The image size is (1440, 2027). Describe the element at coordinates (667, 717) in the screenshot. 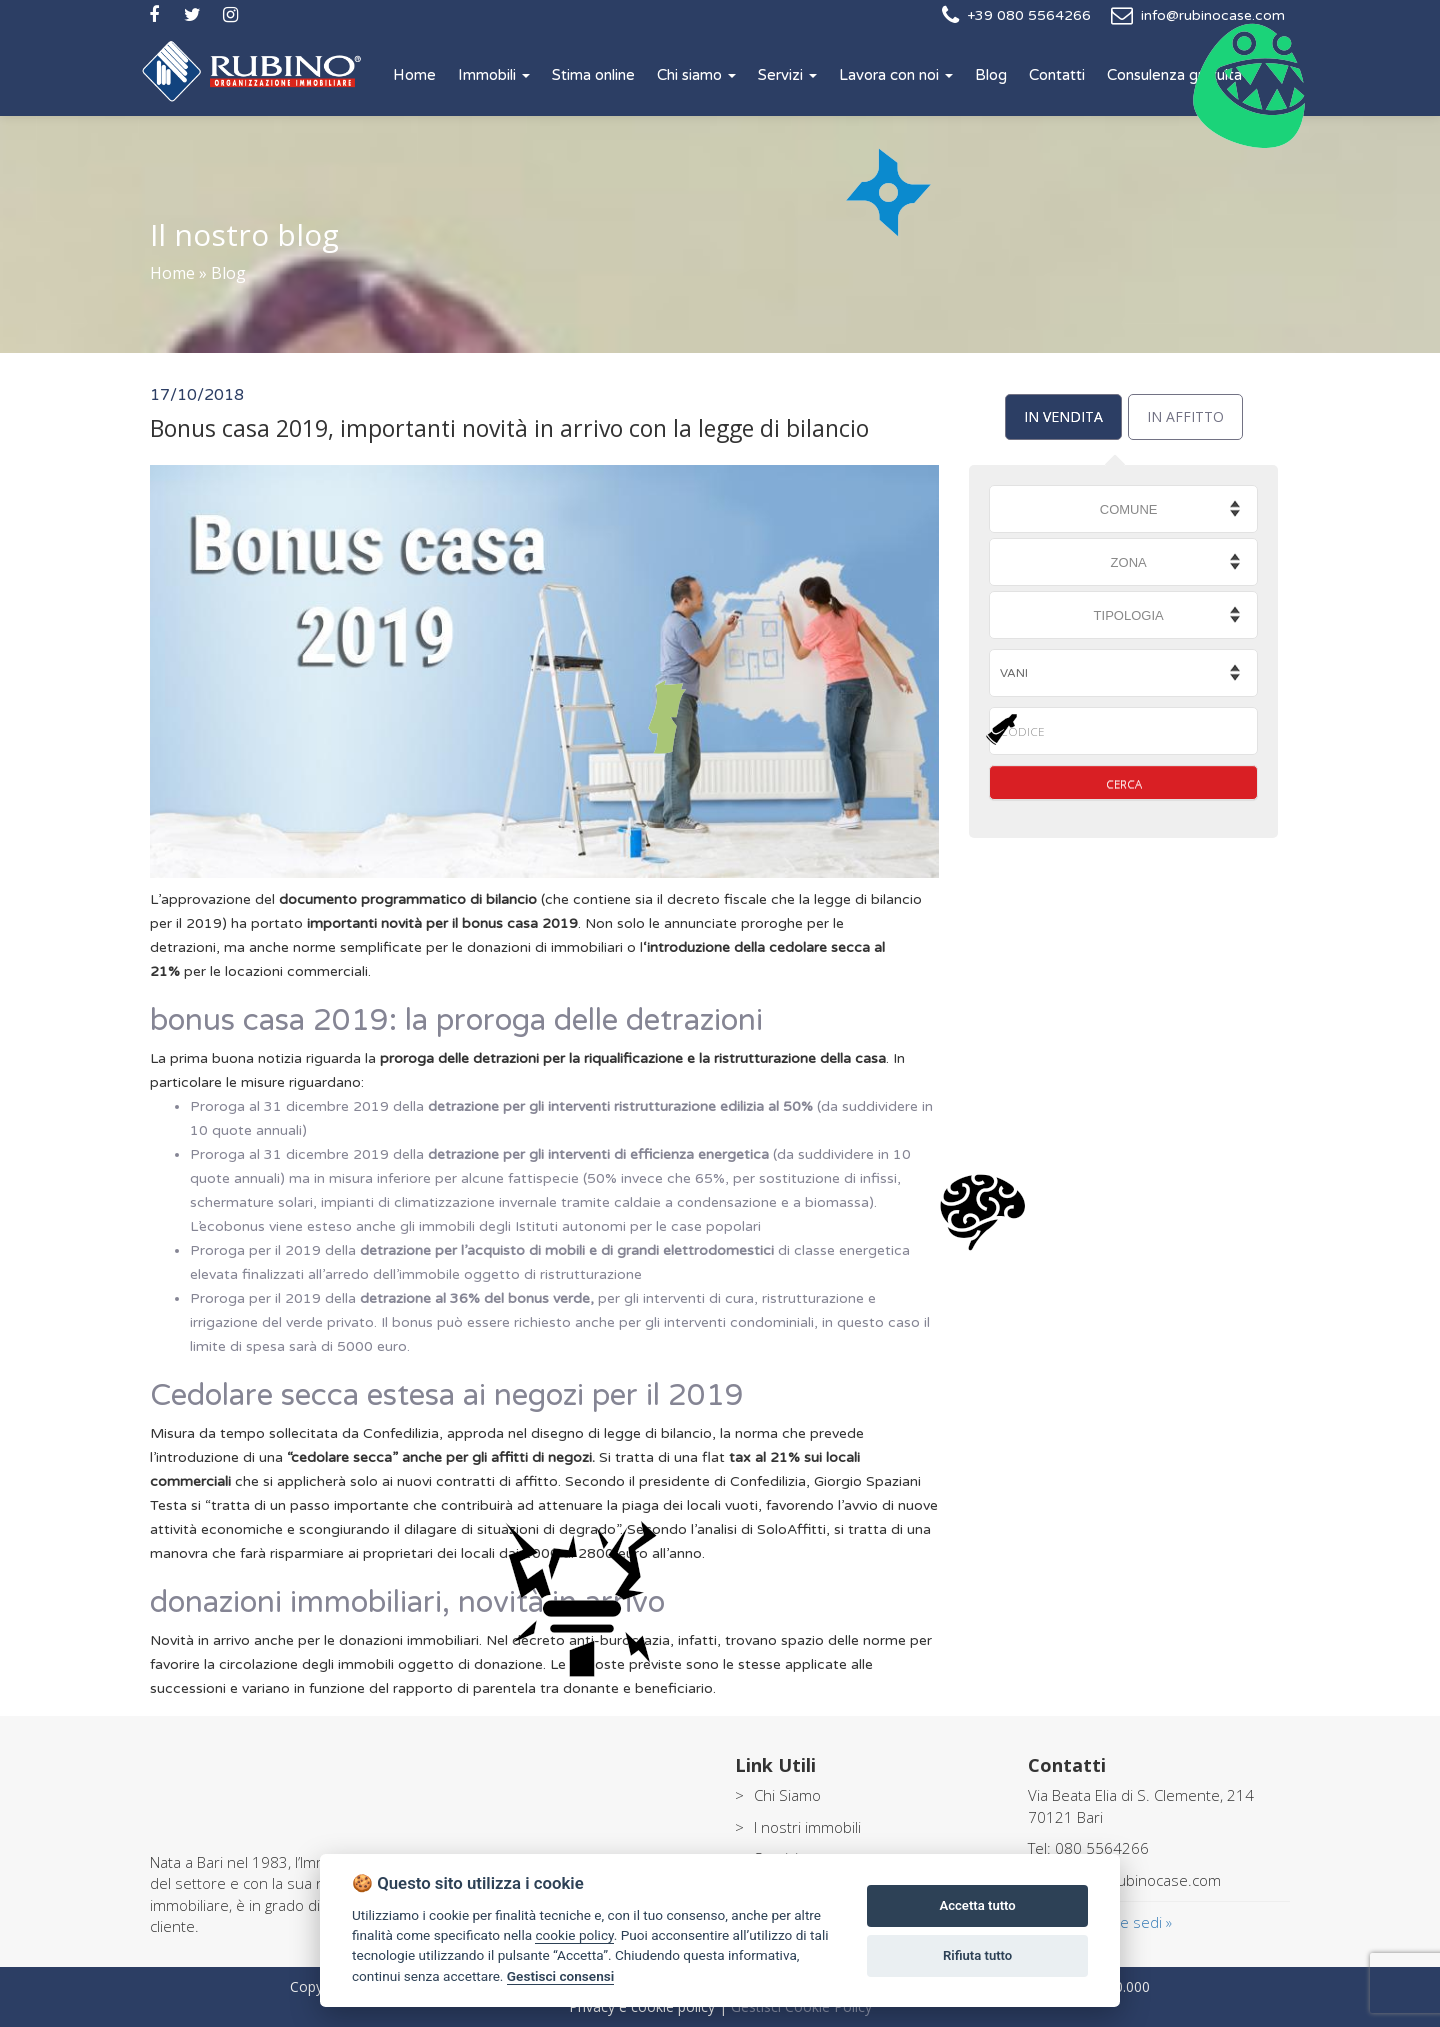

I see `select portugal as your country or region` at that location.